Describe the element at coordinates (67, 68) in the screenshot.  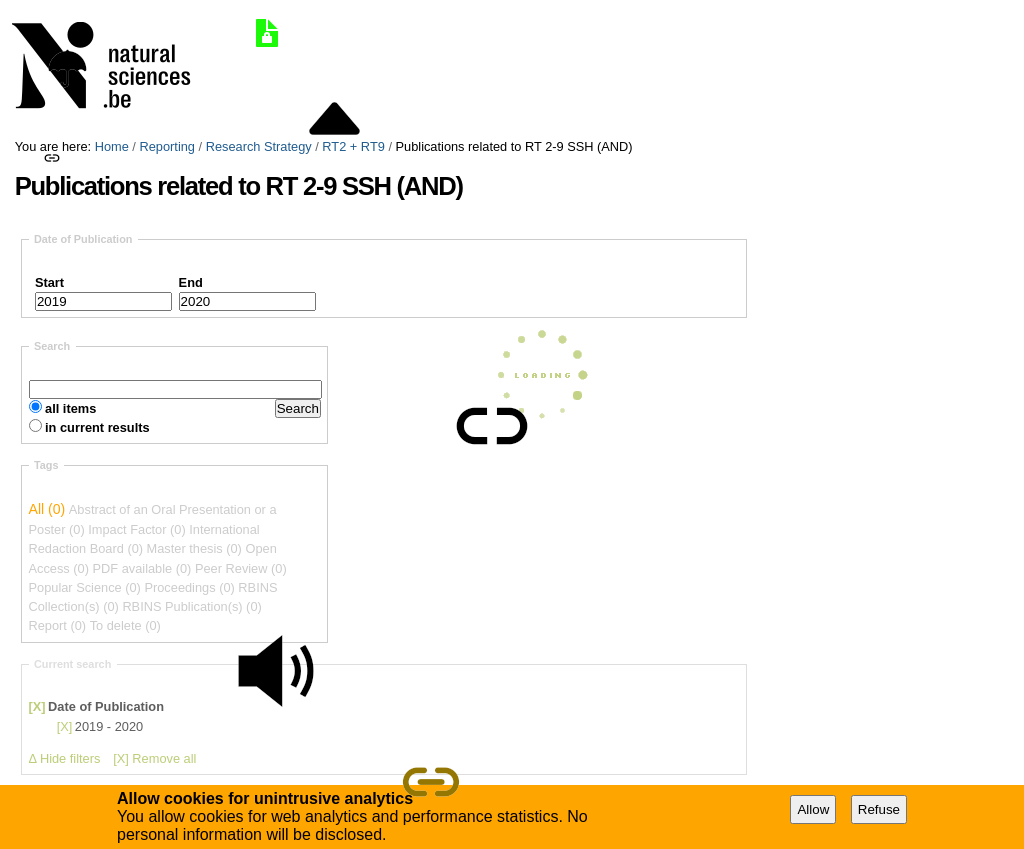
I see `view weather protection or rain forecast` at that location.